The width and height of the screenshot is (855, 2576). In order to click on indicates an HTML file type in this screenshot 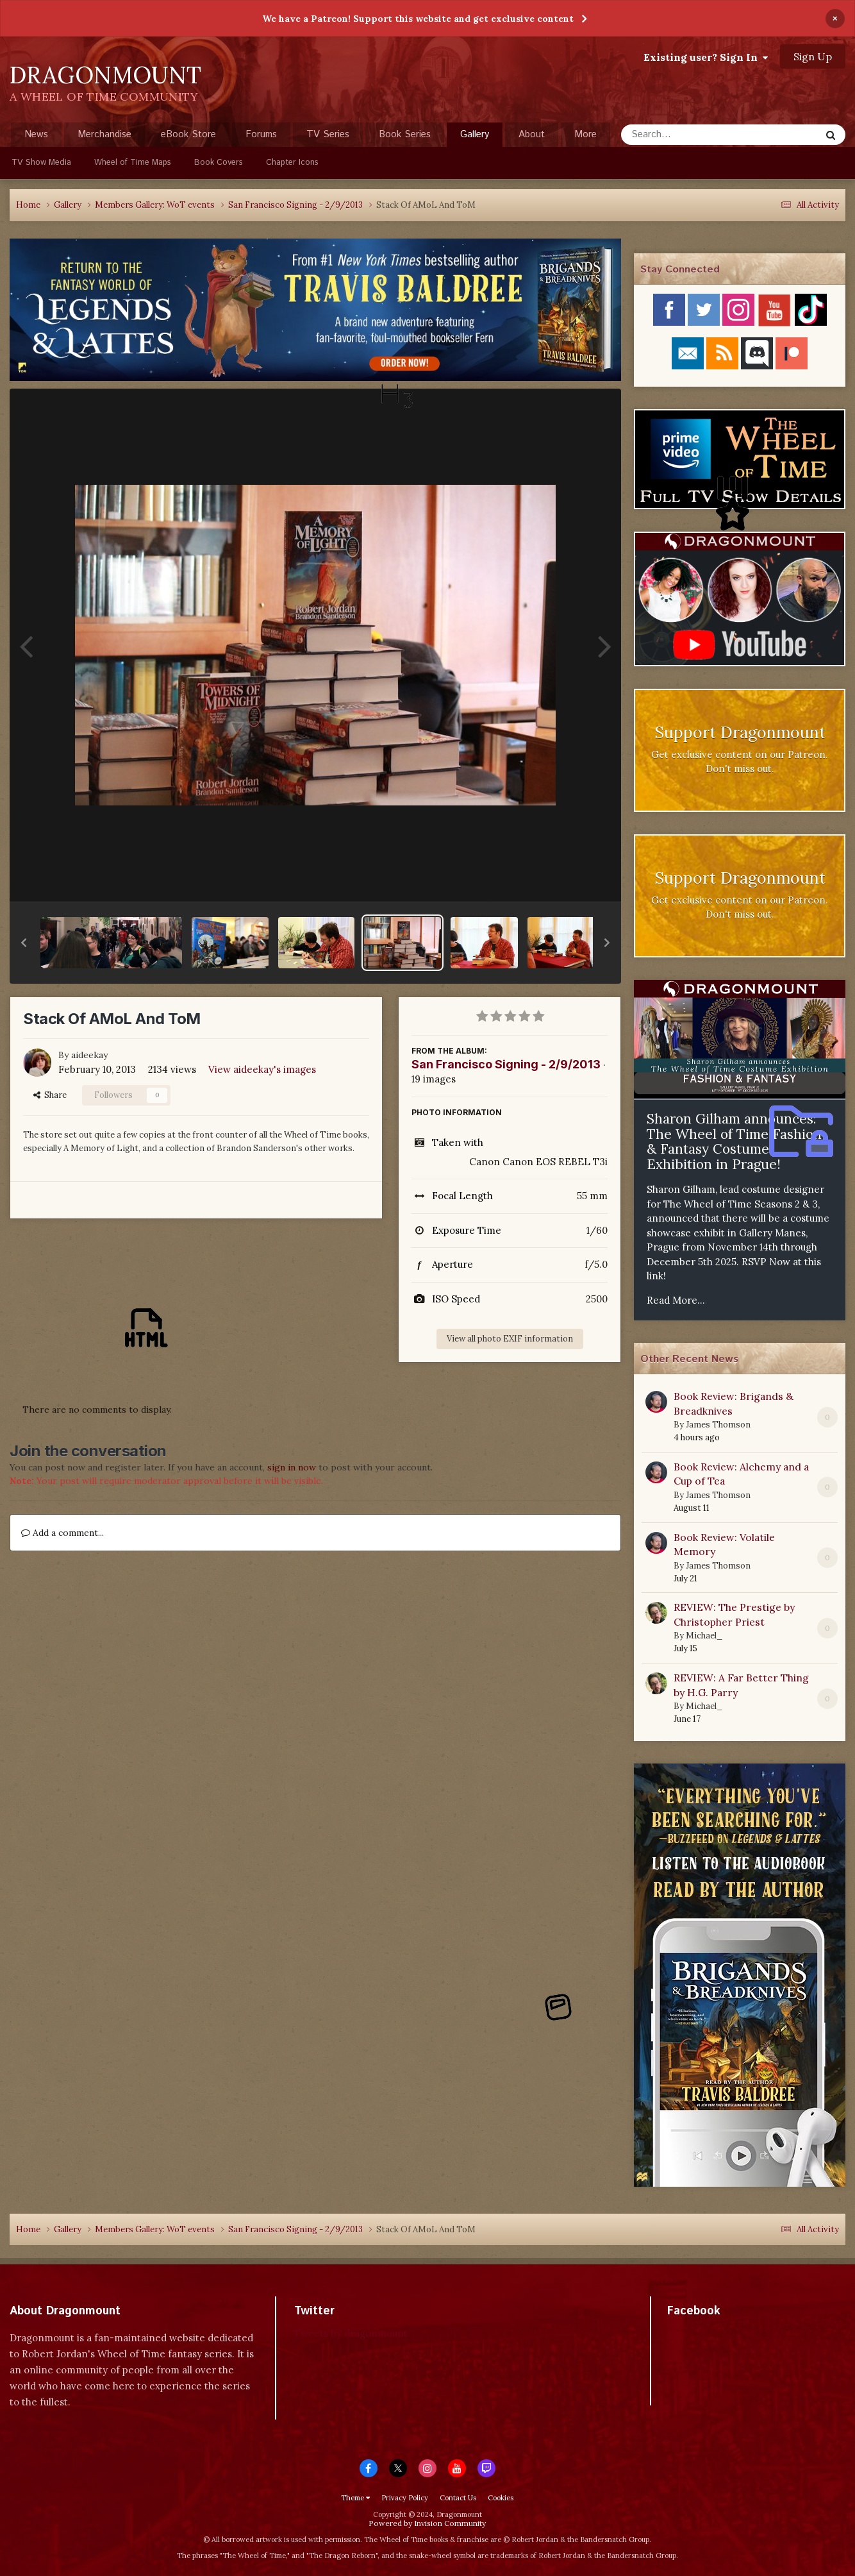, I will do `click(146, 1327)`.